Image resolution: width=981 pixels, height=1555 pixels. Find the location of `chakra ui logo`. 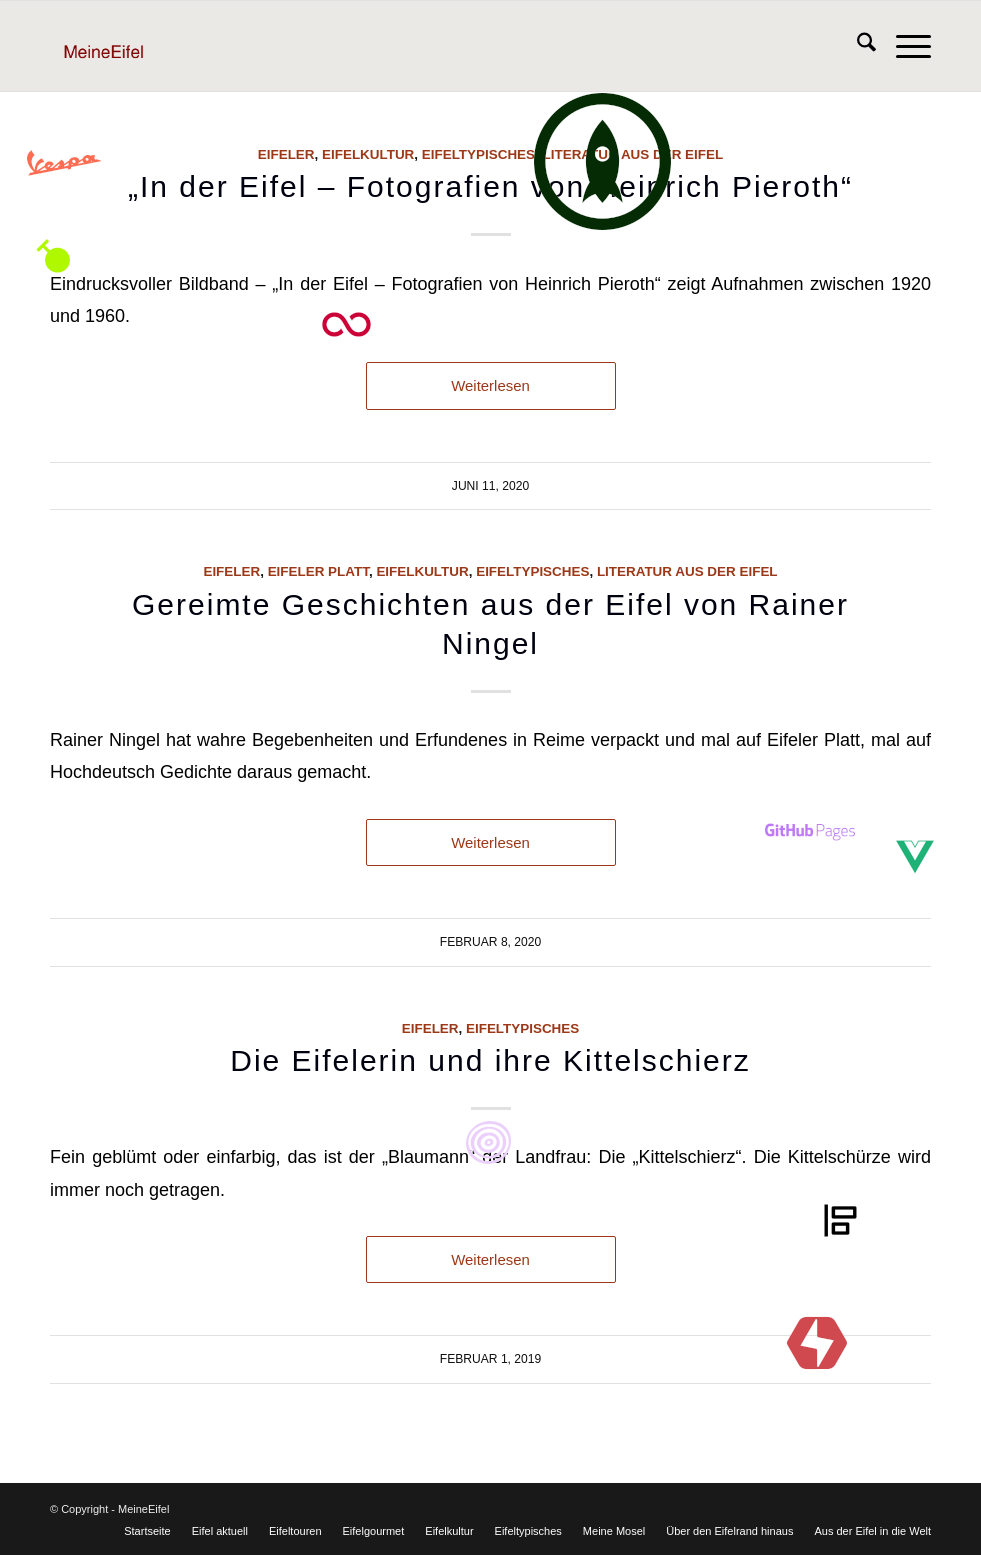

chakra ui logo is located at coordinates (817, 1343).